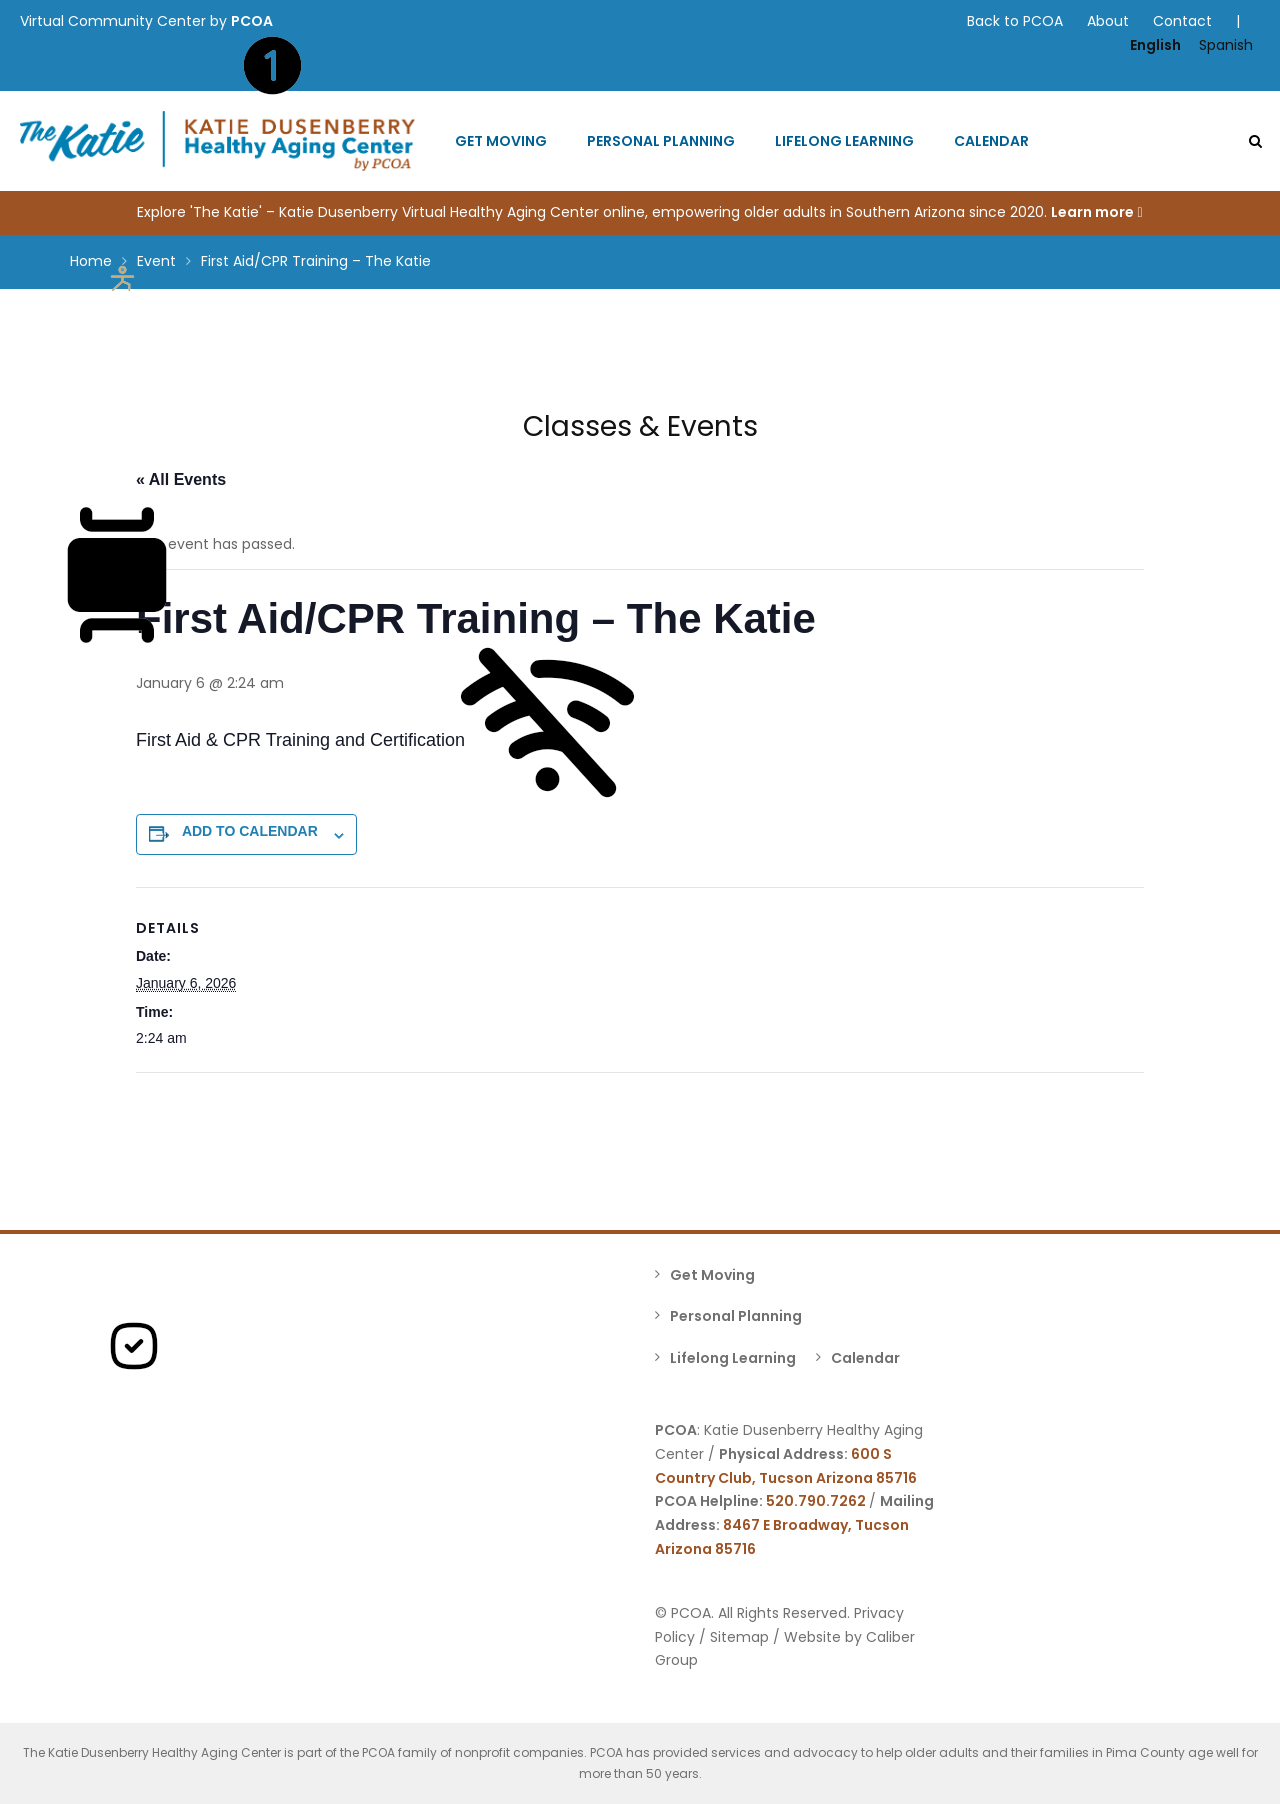  I want to click on mark task as complete, so click(134, 1346).